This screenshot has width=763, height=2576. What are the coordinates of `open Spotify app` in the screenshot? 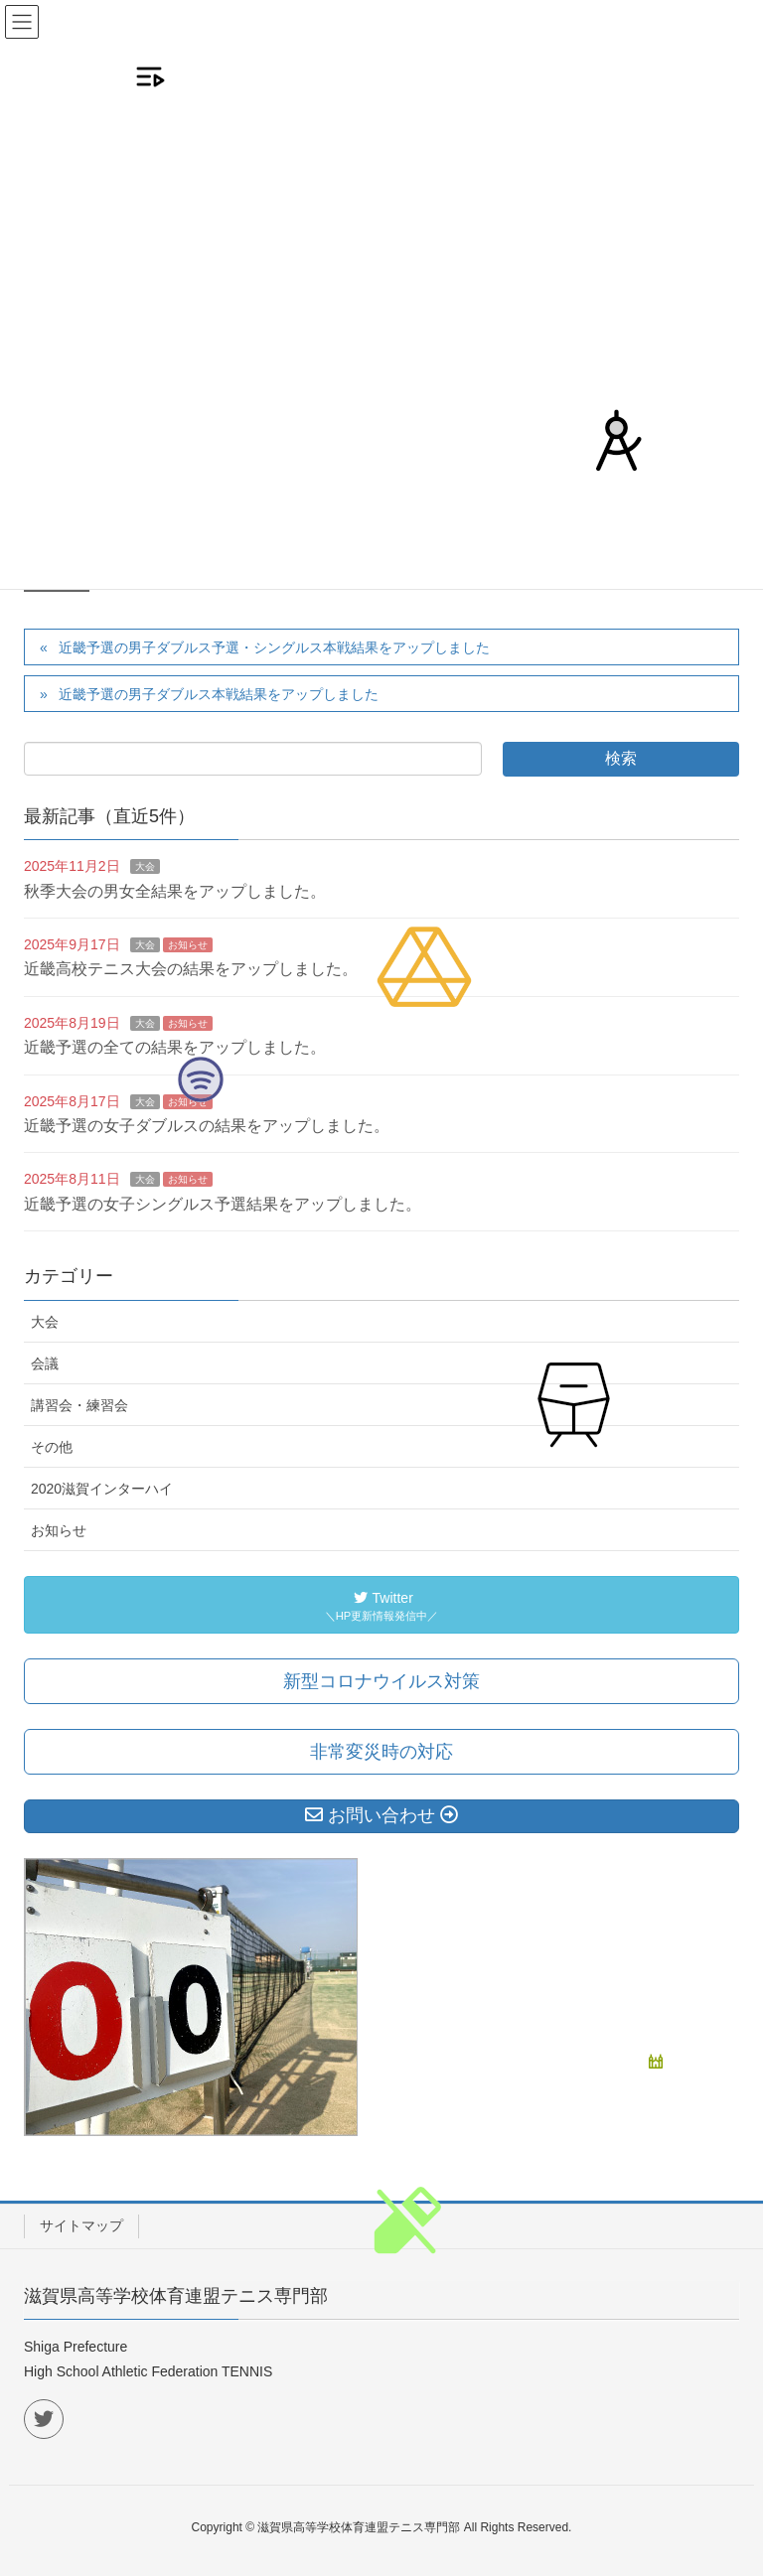 It's located at (201, 1079).